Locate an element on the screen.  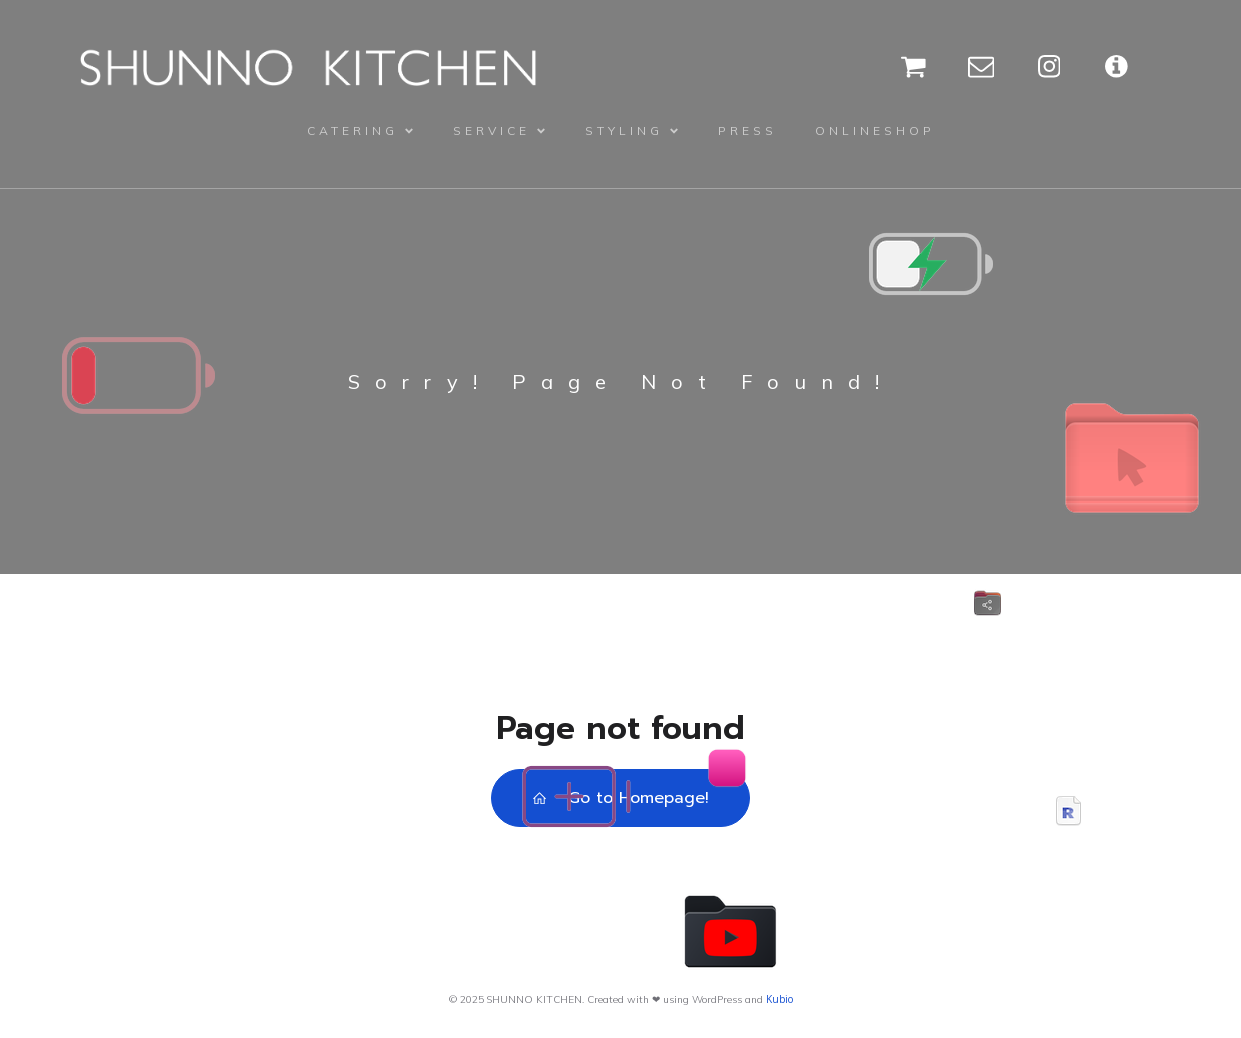
access your public shared folder is located at coordinates (987, 602).